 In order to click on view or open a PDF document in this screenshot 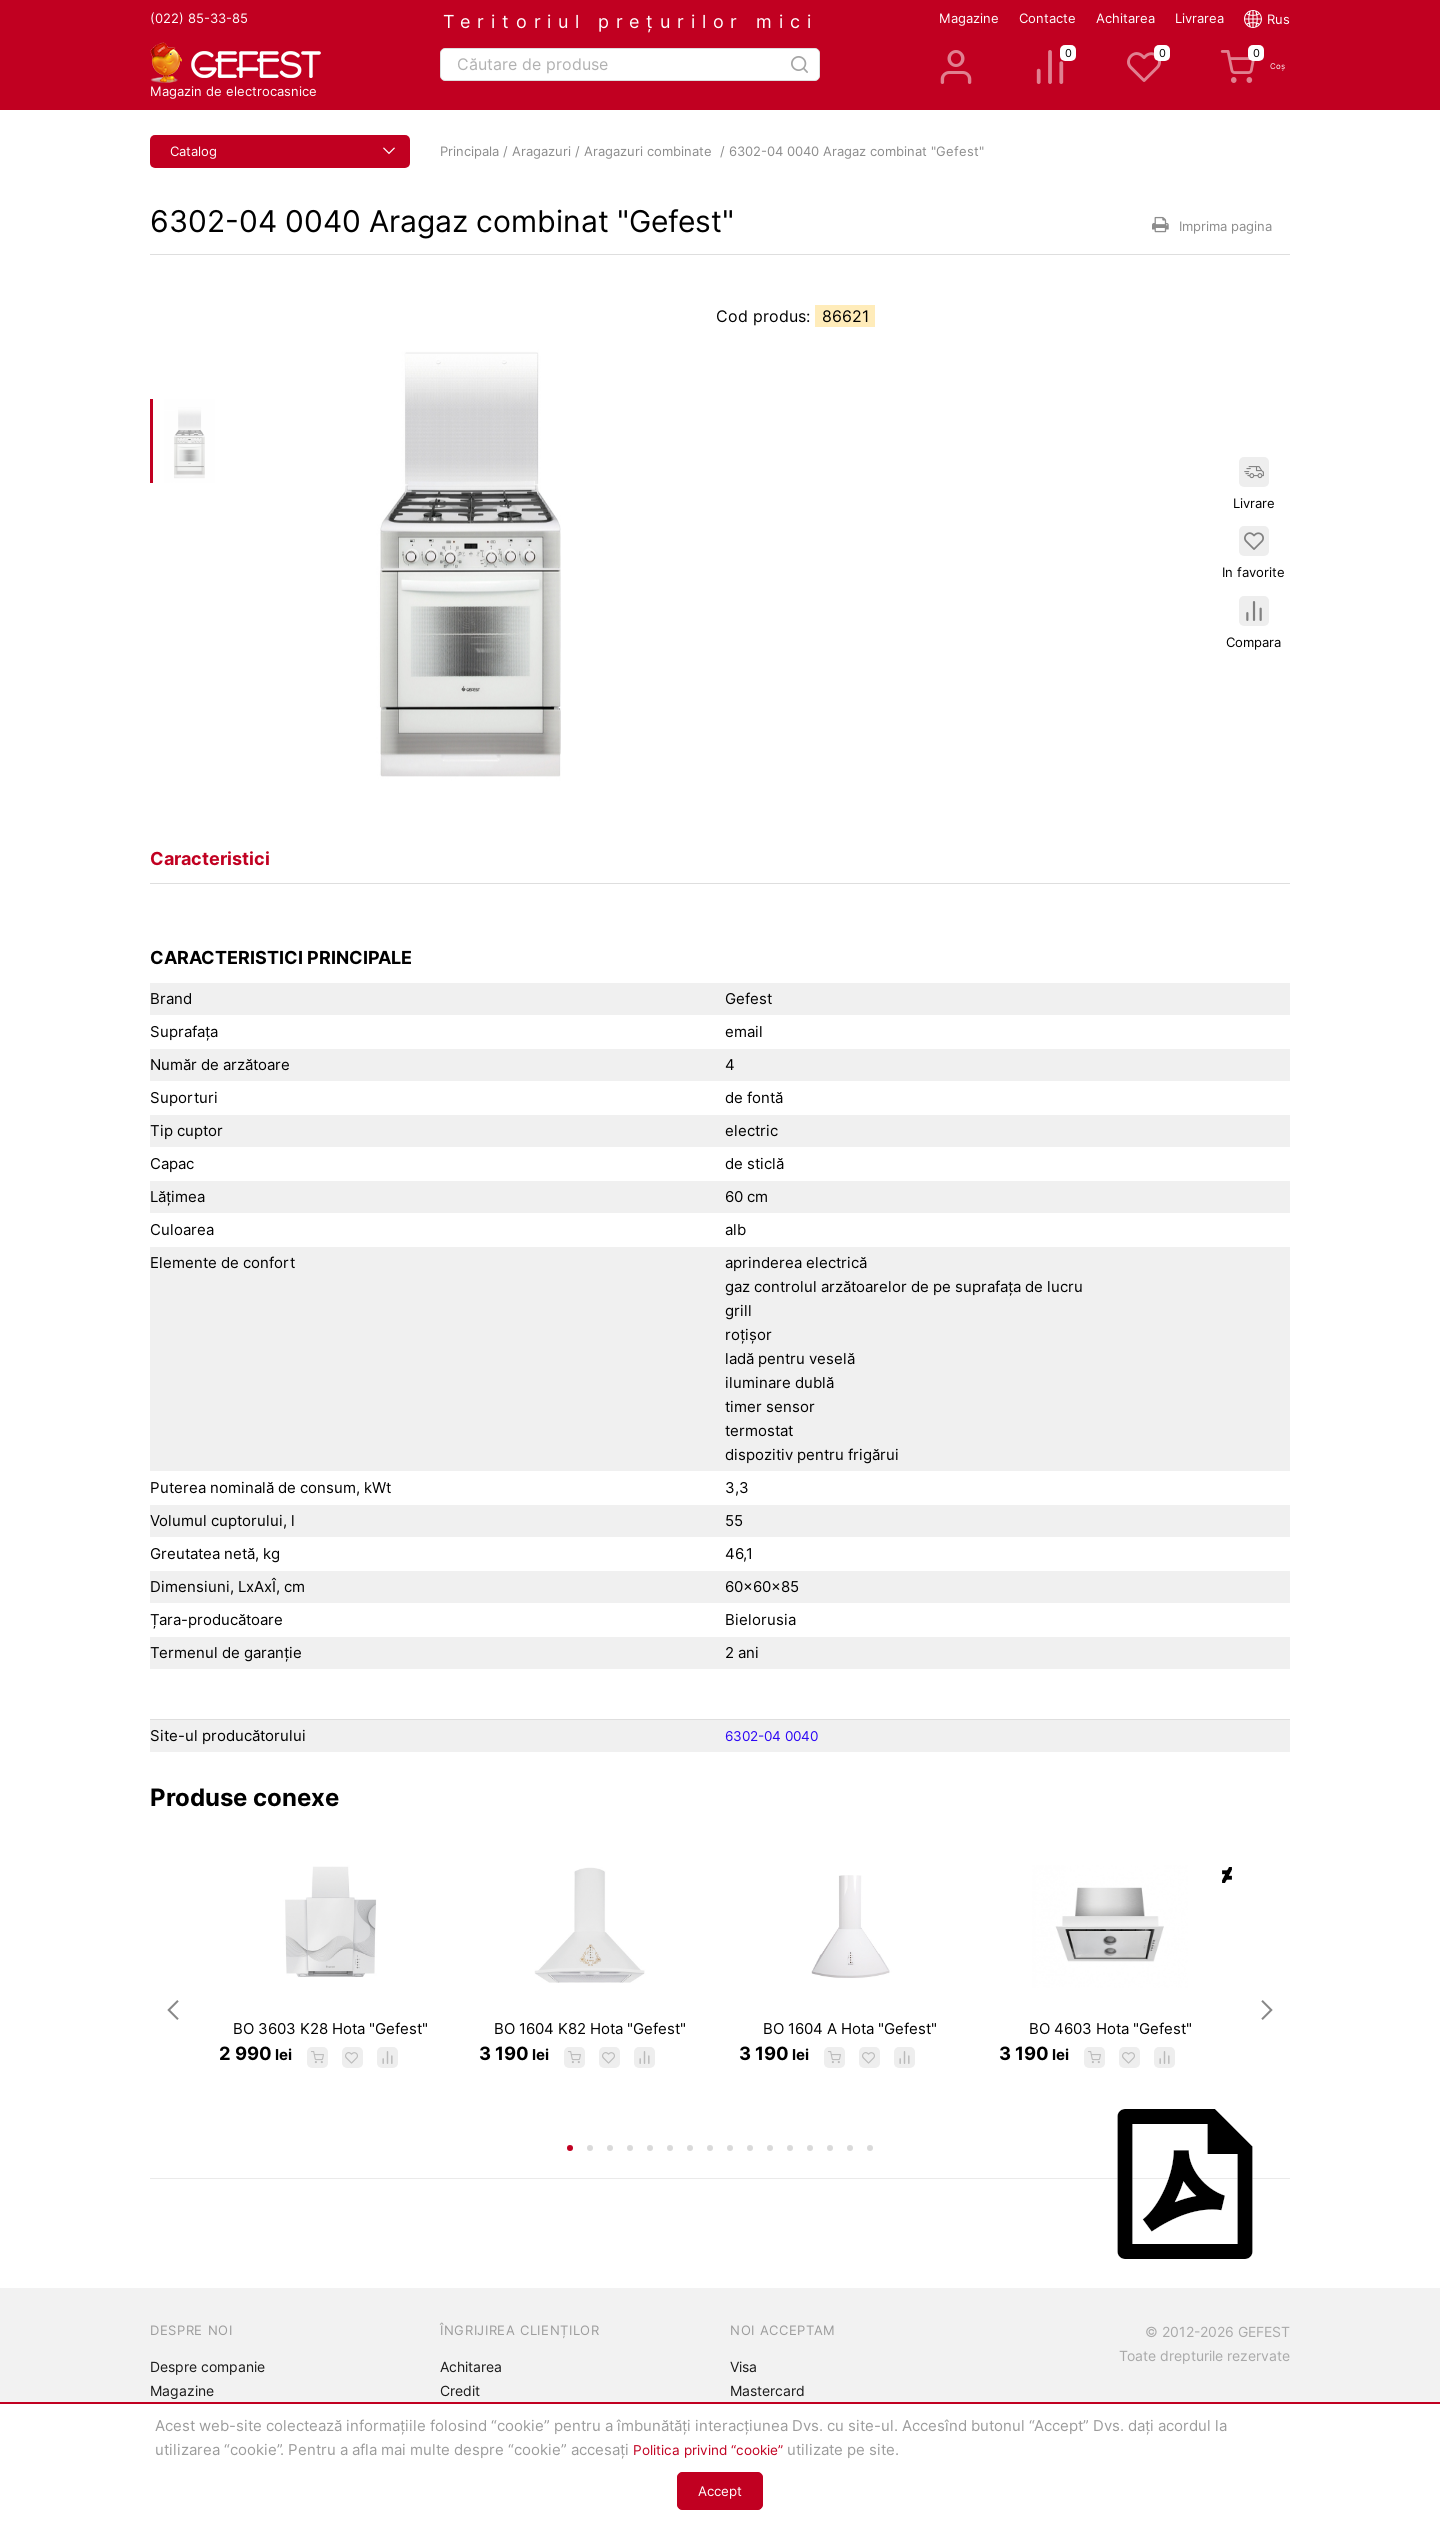, I will do `click(1185, 2184)`.